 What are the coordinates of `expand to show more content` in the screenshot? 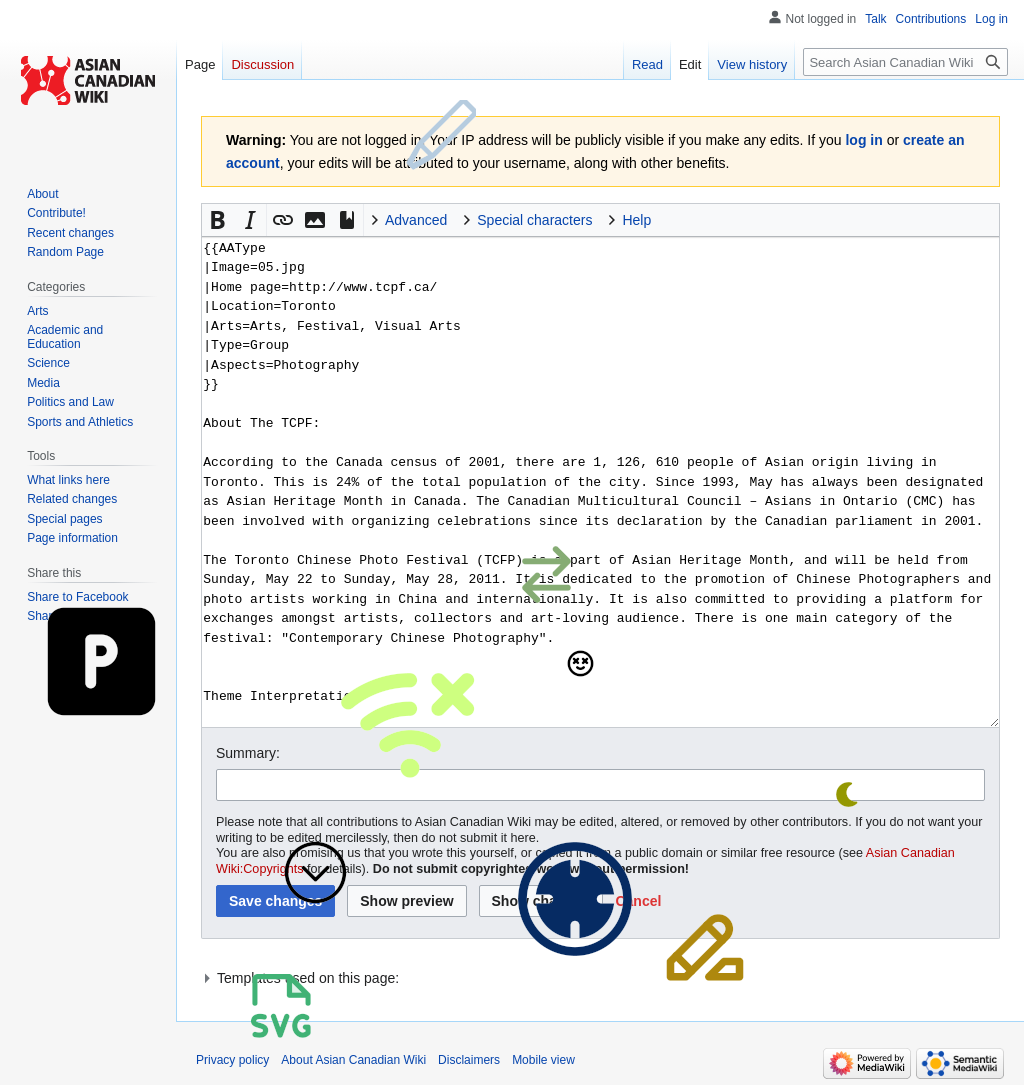 It's located at (315, 872).